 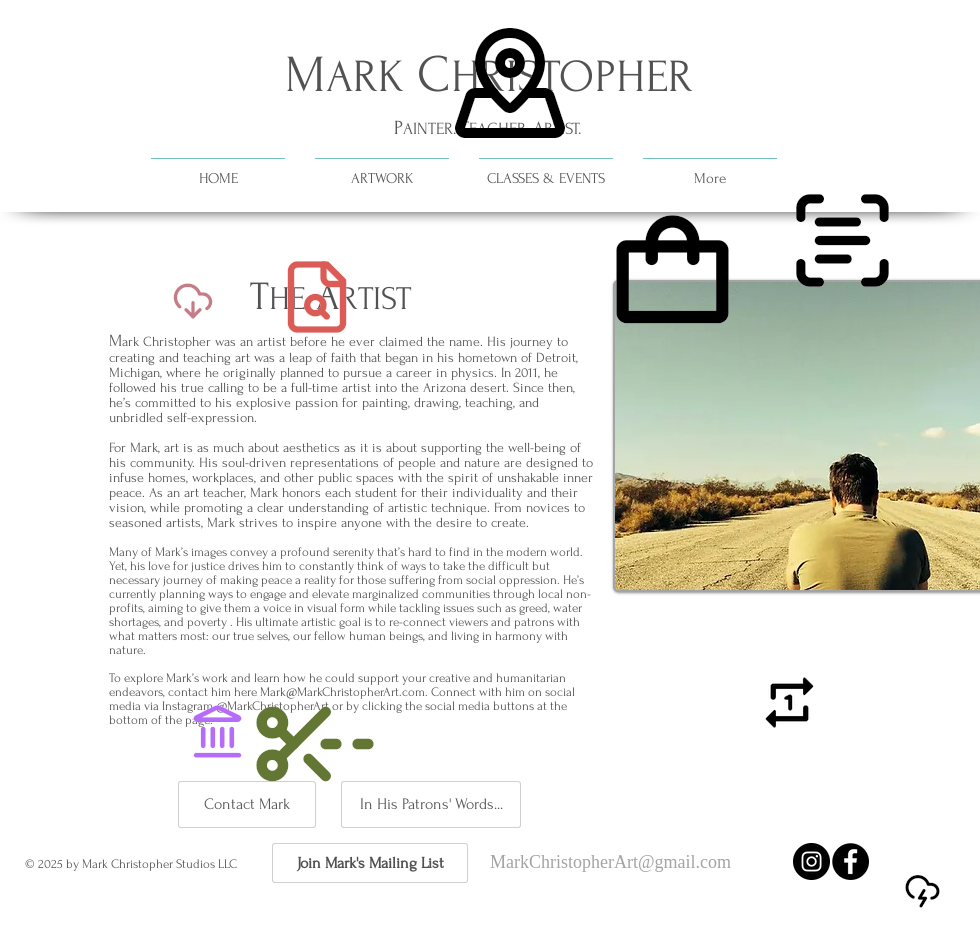 What do you see at coordinates (922, 890) in the screenshot?
I see `indicates thunderstorm or severe weather conditions` at bounding box center [922, 890].